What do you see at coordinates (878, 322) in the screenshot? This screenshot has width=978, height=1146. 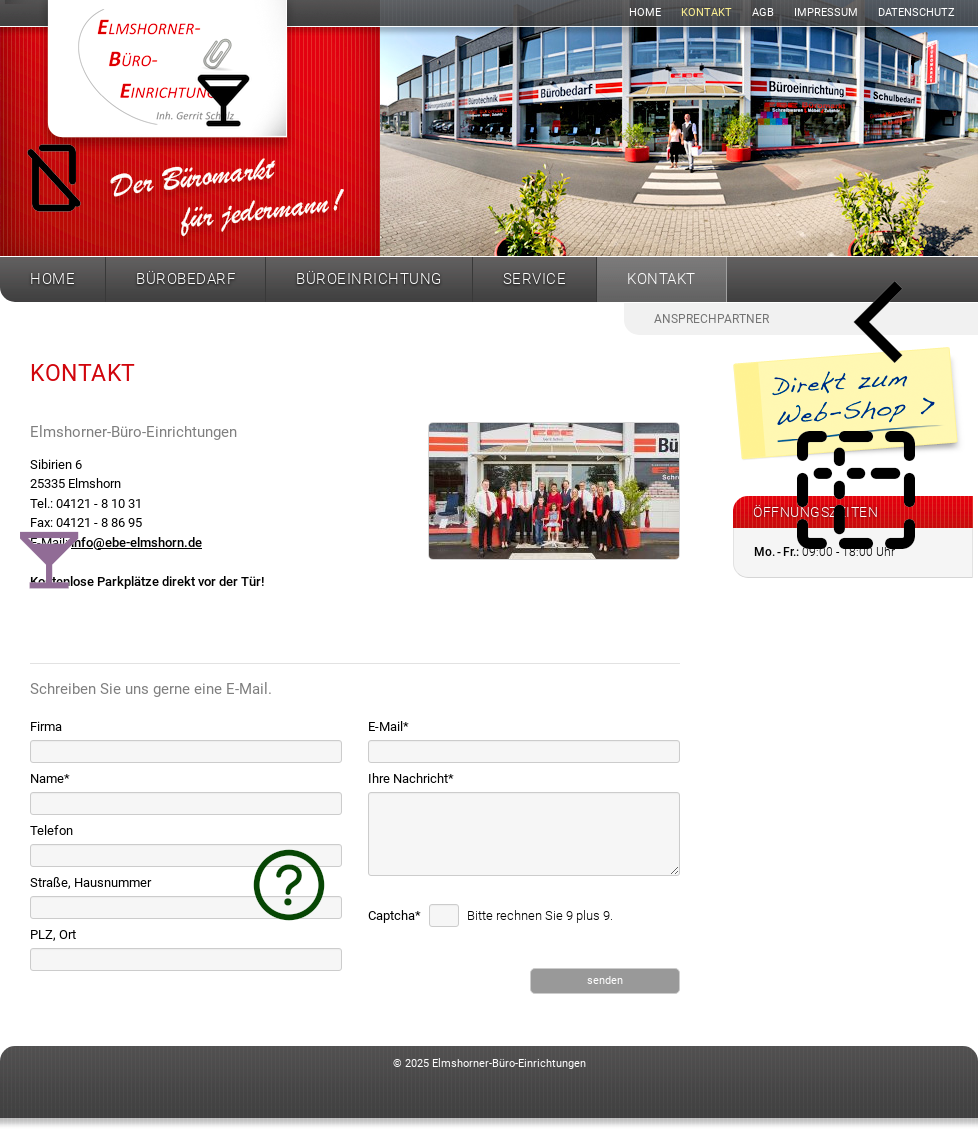 I see `go back to the previous screen` at bounding box center [878, 322].